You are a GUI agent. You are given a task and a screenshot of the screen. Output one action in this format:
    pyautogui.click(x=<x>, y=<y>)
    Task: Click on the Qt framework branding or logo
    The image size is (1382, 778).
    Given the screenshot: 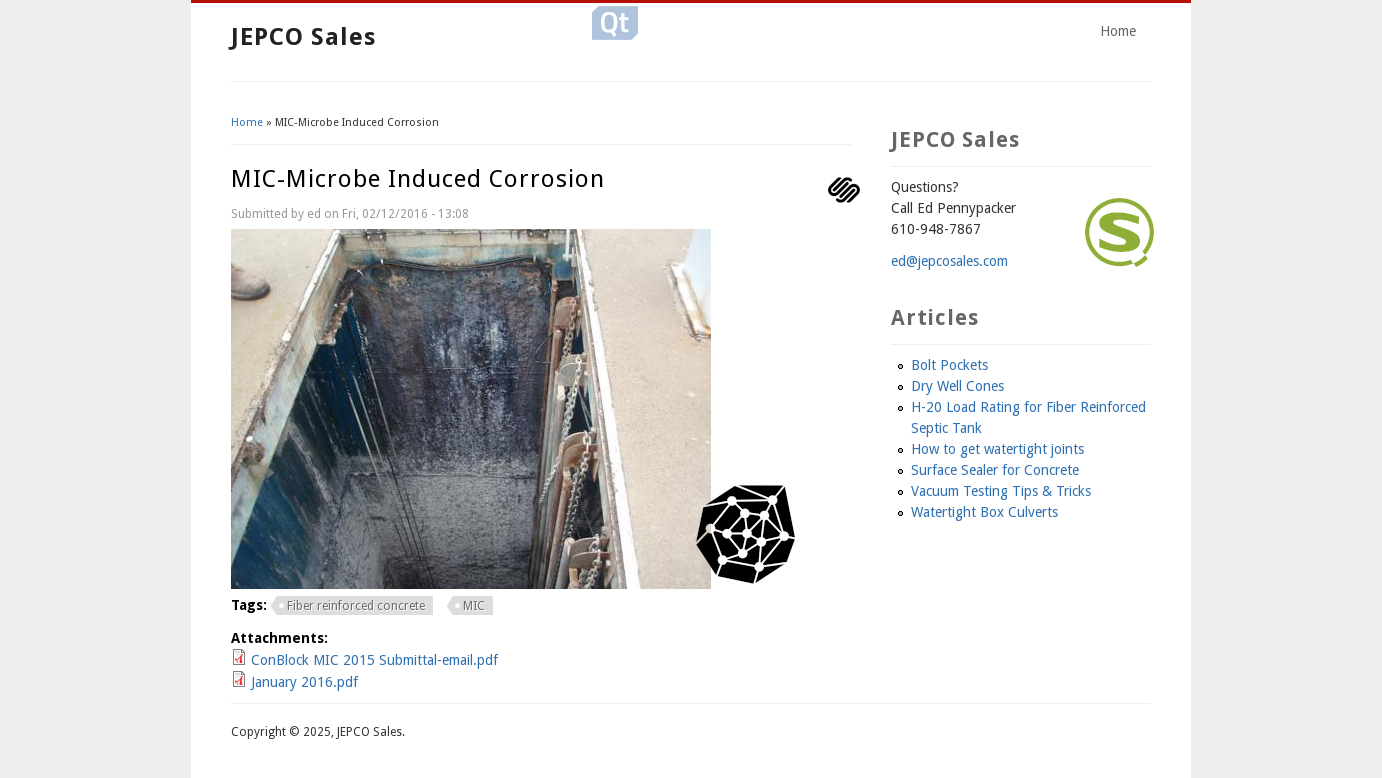 What is the action you would take?
    pyautogui.click(x=615, y=23)
    